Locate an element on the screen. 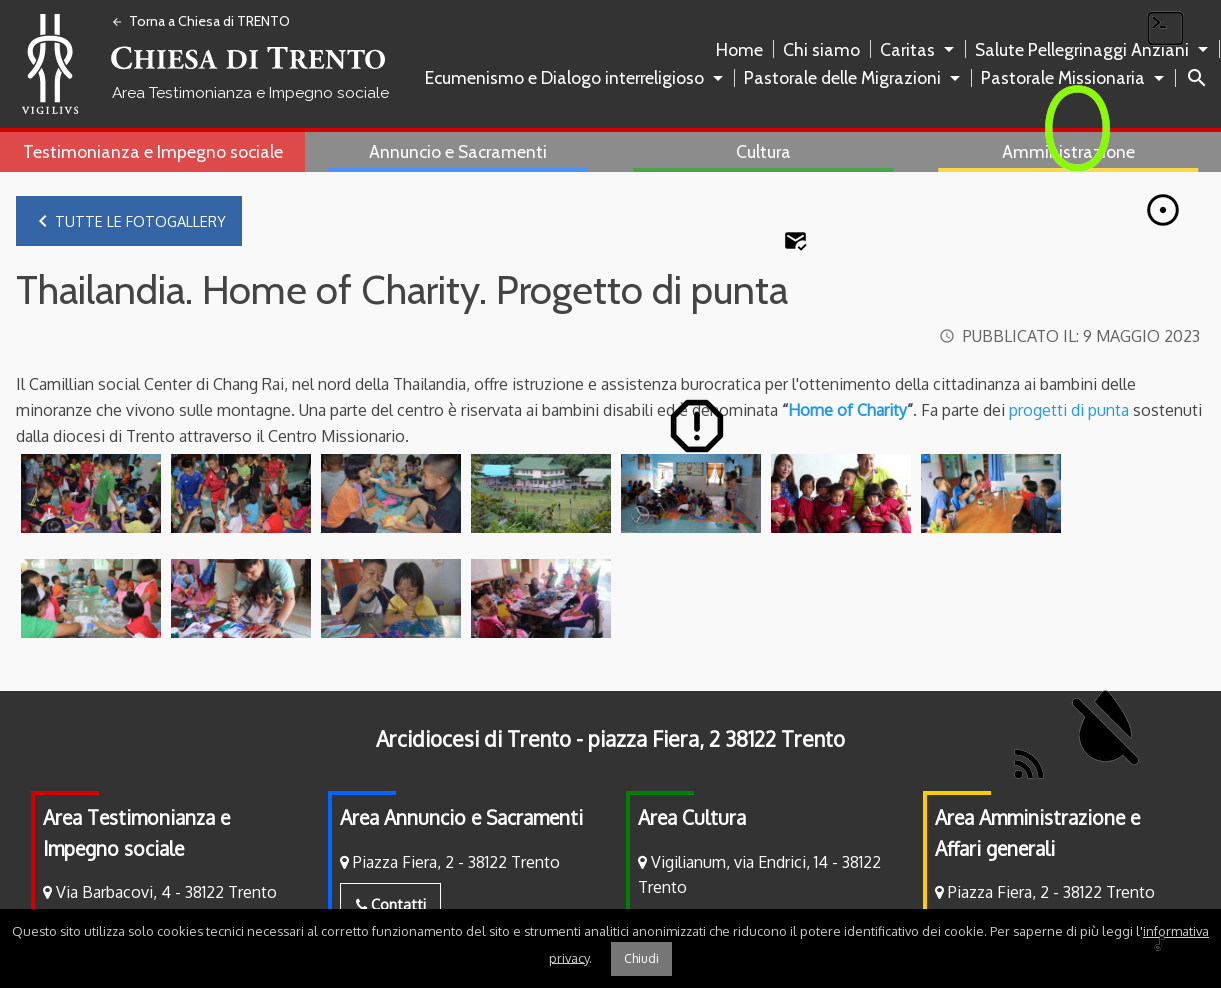 The width and height of the screenshot is (1221, 988). indicates an email error or delivery failure is located at coordinates (697, 426).